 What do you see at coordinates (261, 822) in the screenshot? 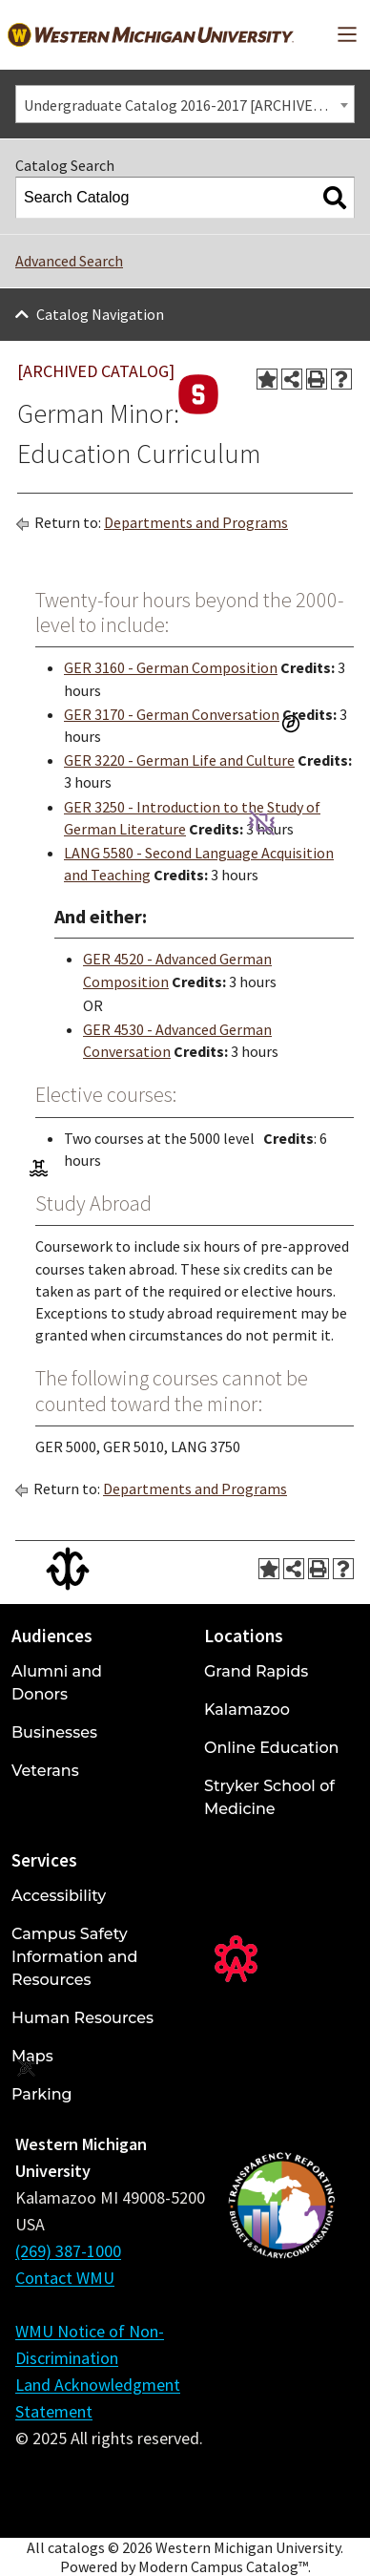
I see `disable vibration mode` at bounding box center [261, 822].